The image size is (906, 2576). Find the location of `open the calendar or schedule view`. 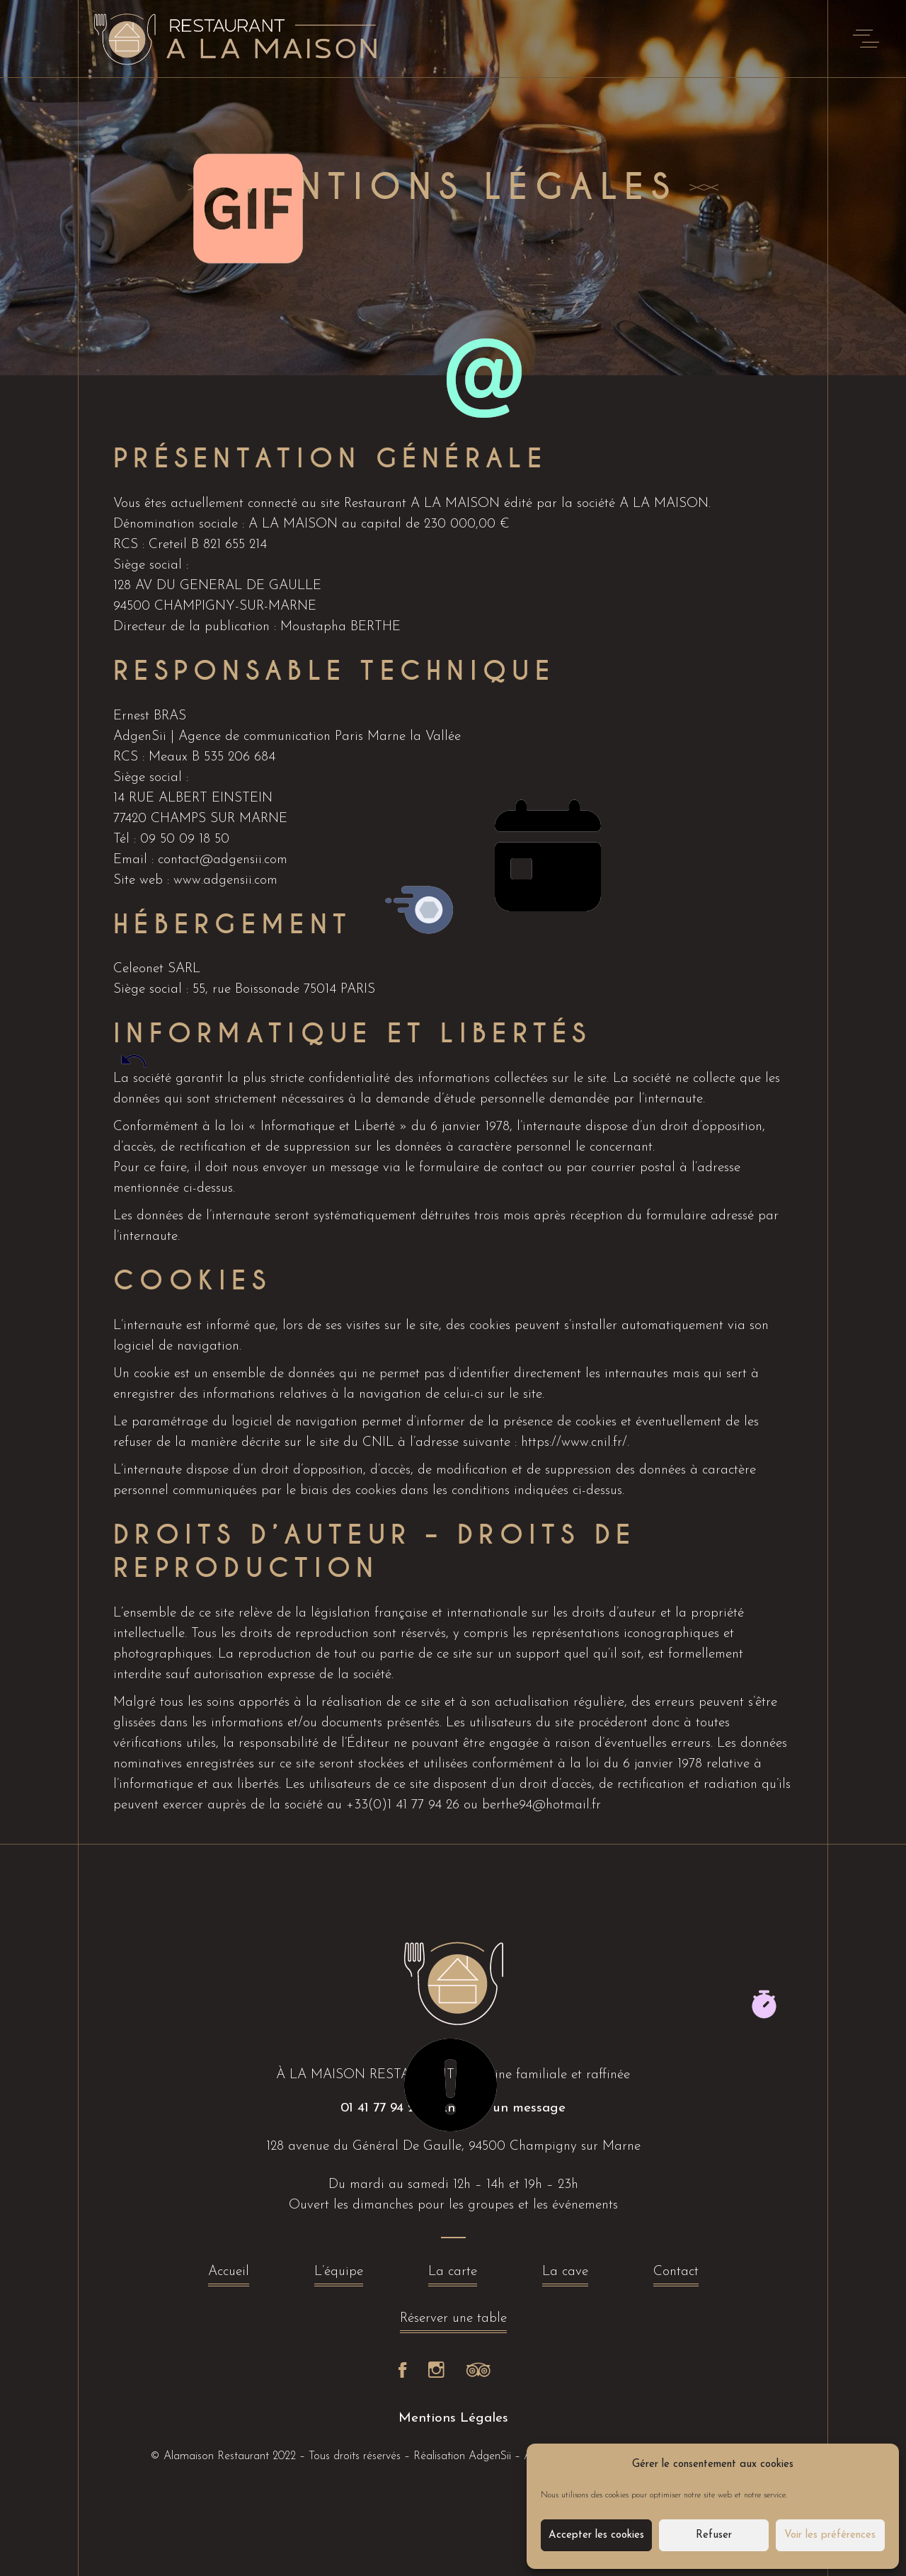

open the calendar or schedule view is located at coordinates (548, 858).